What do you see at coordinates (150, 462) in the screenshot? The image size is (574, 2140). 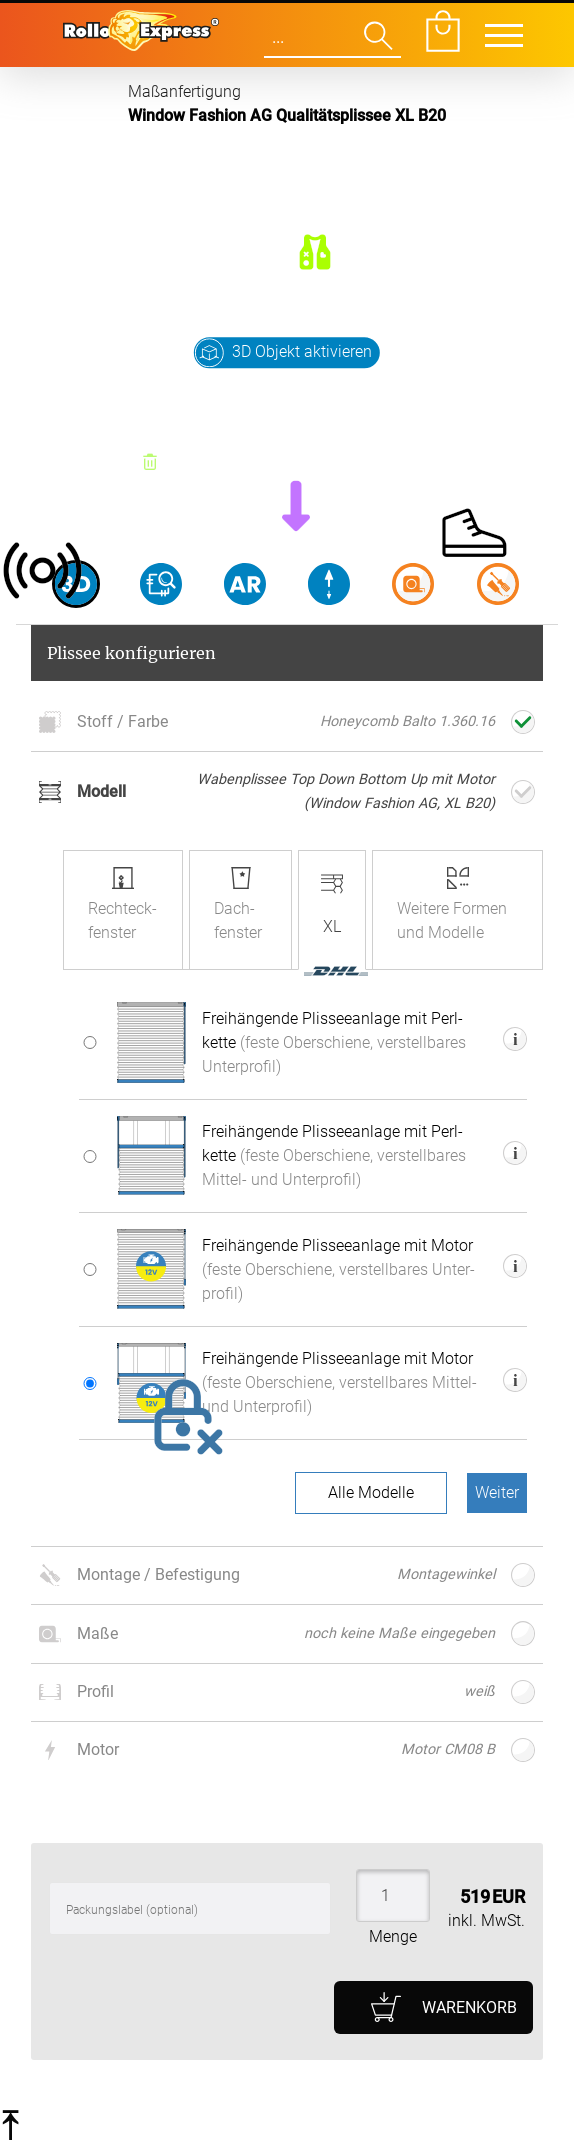 I see `delete selected item` at bounding box center [150, 462].